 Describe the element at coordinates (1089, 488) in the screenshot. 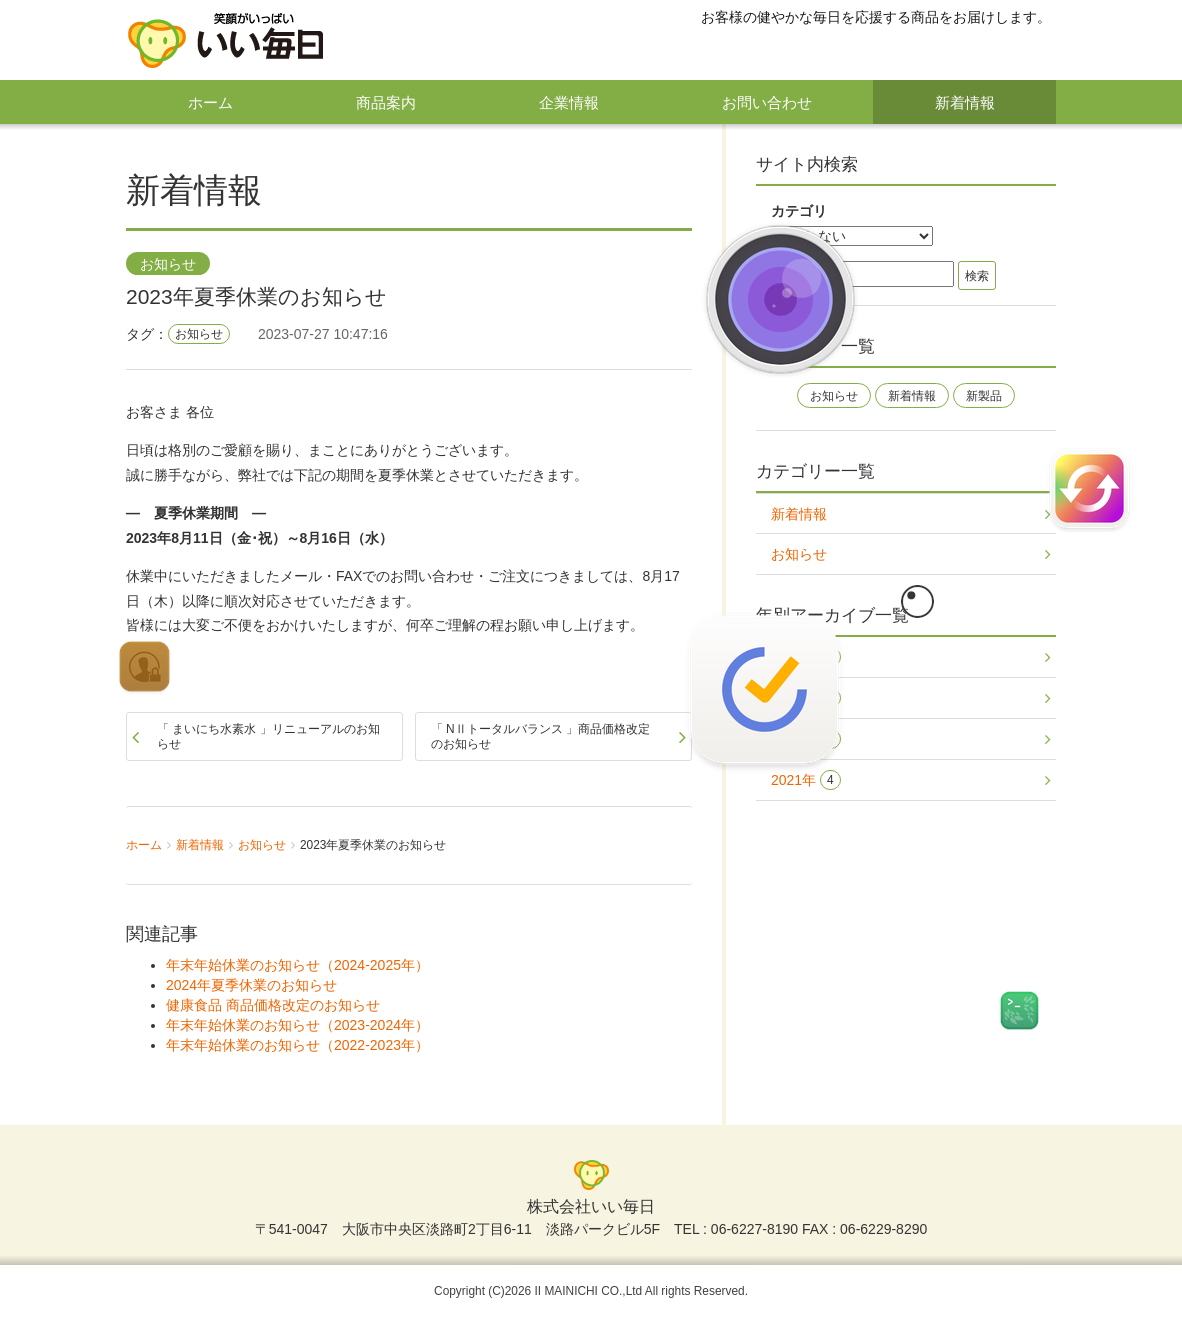

I see `open switcheroo image converter app` at that location.